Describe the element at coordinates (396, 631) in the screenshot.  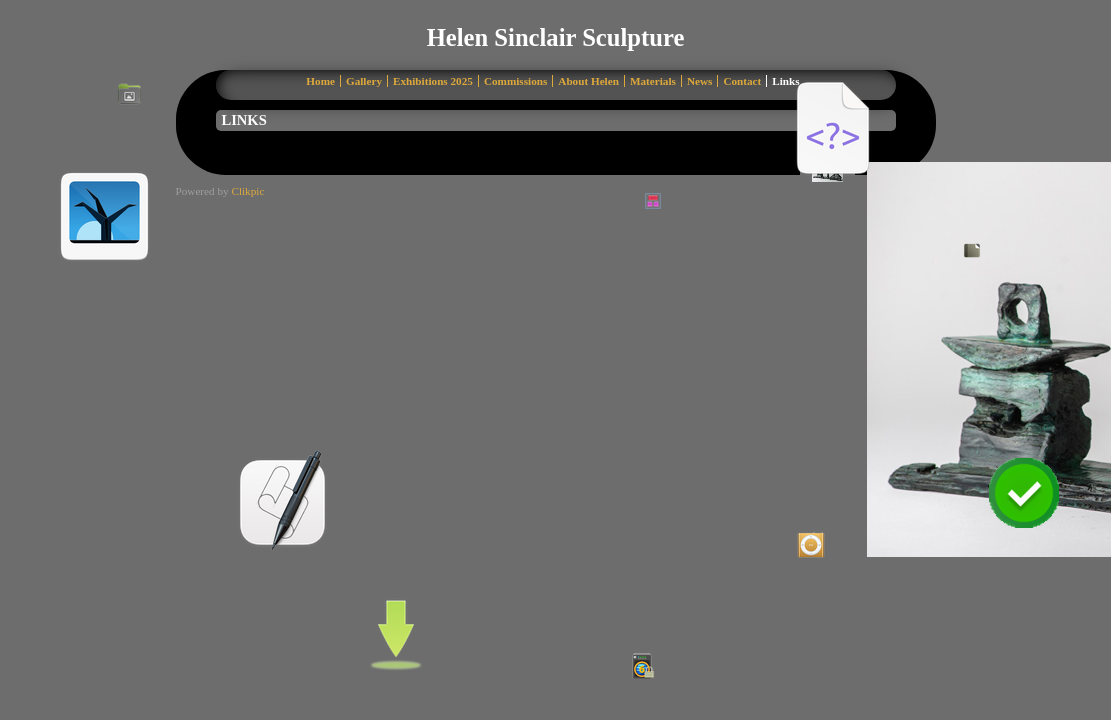
I see `save file to disk` at that location.